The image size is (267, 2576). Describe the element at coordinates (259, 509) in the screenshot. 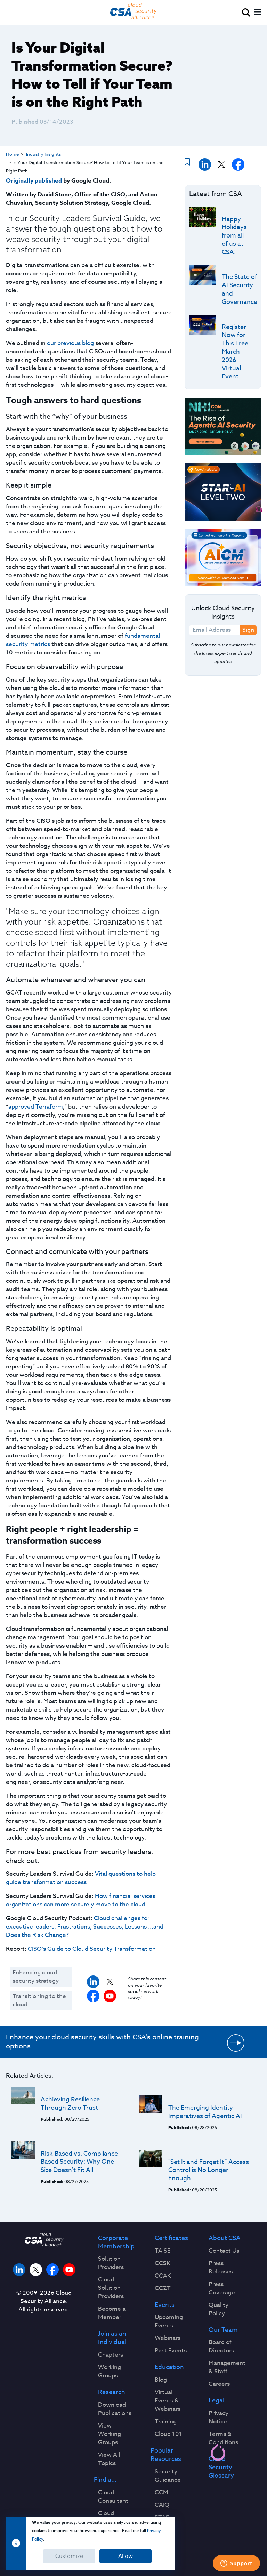

I see `browse furniture or home decor items` at that location.